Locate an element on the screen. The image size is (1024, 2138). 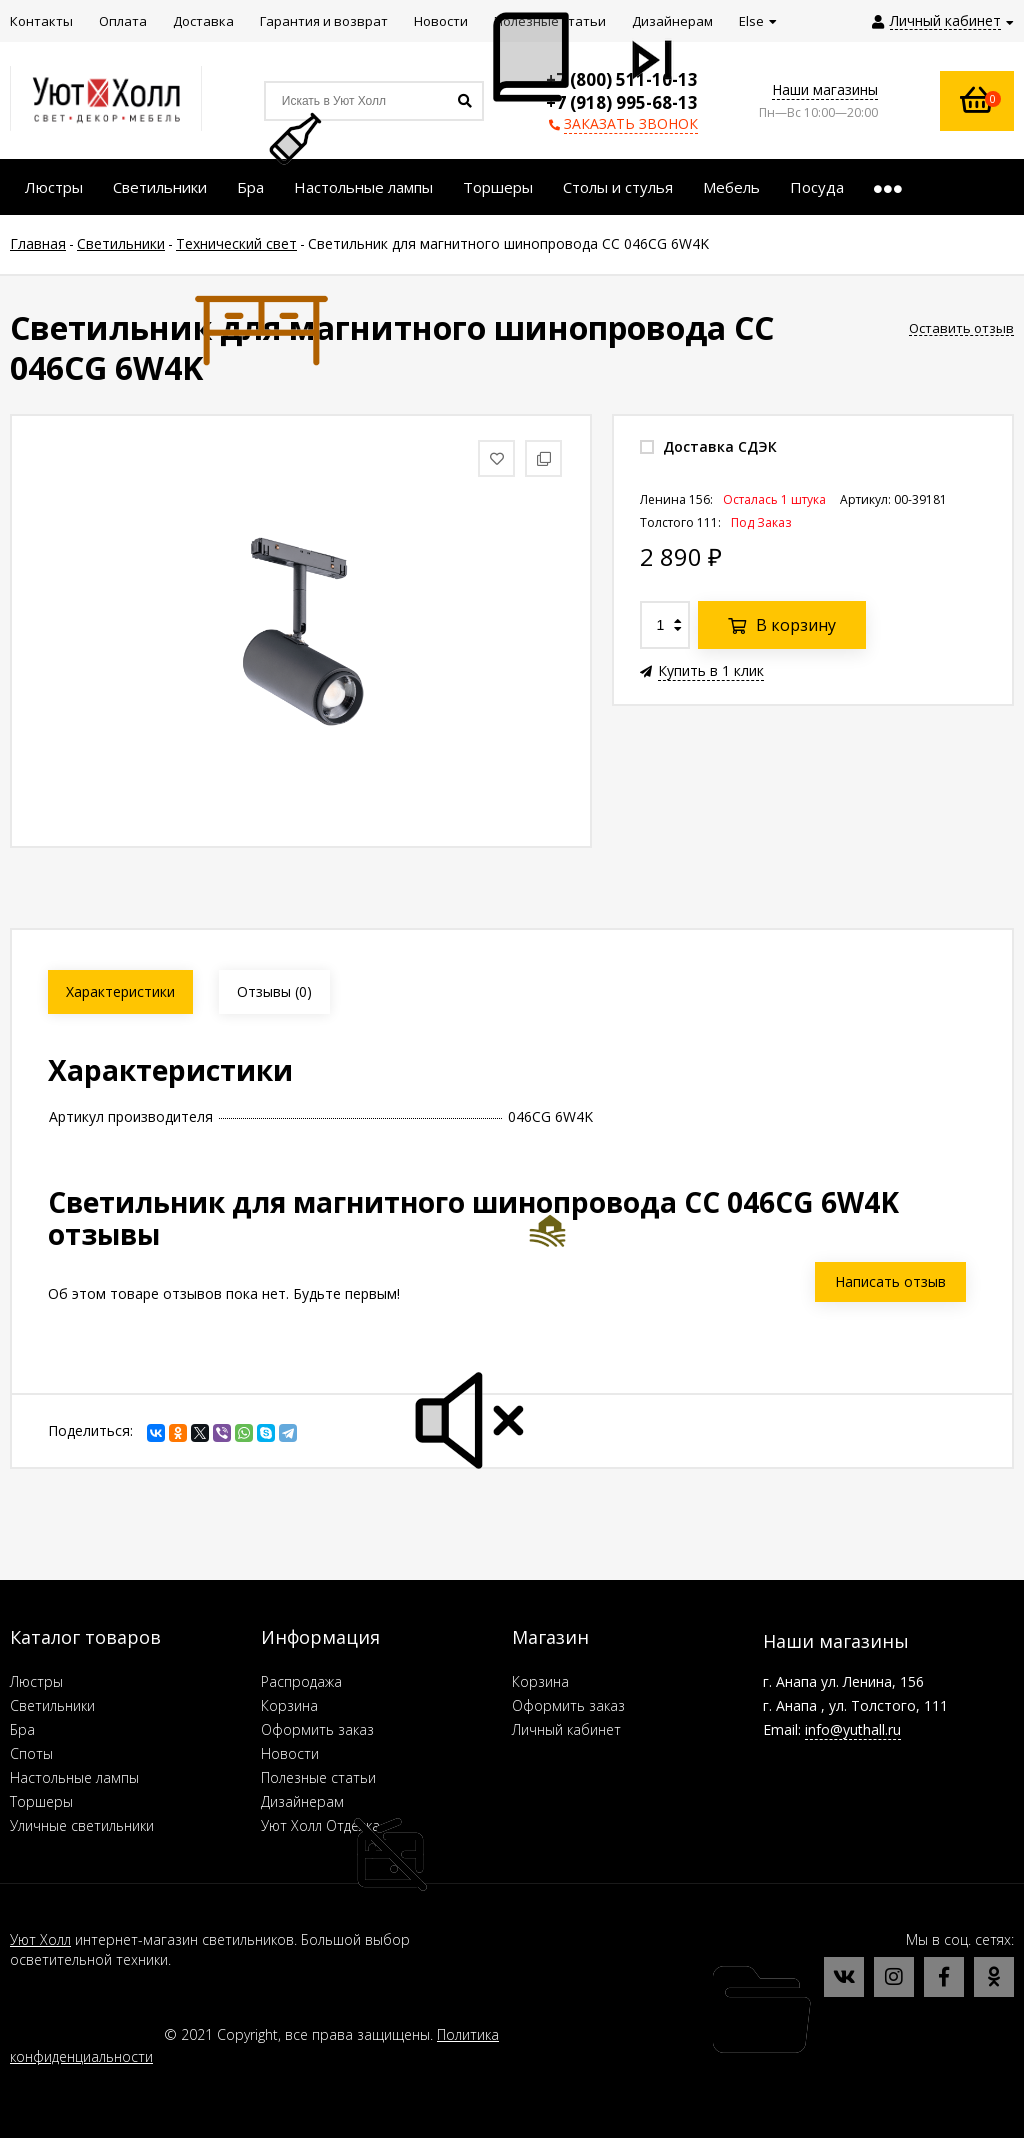
access desk or workspace settings is located at coordinates (261, 328).